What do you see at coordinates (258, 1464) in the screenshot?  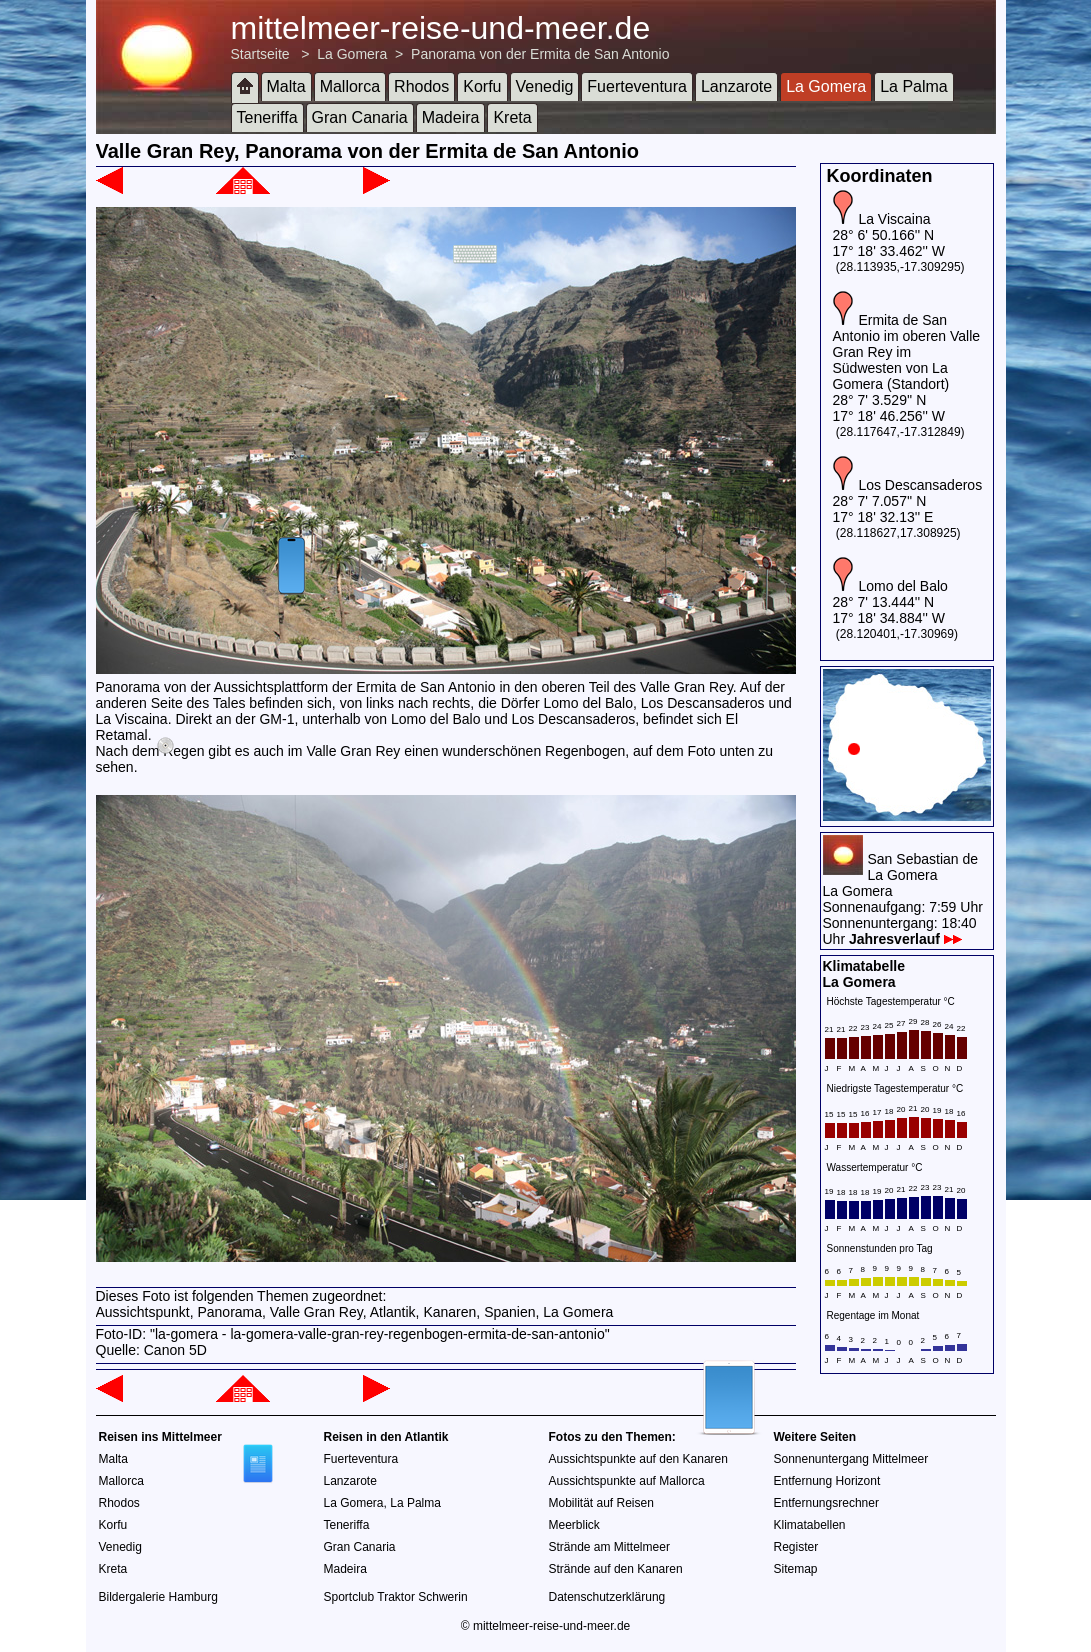 I see `microsoft word template file` at bounding box center [258, 1464].